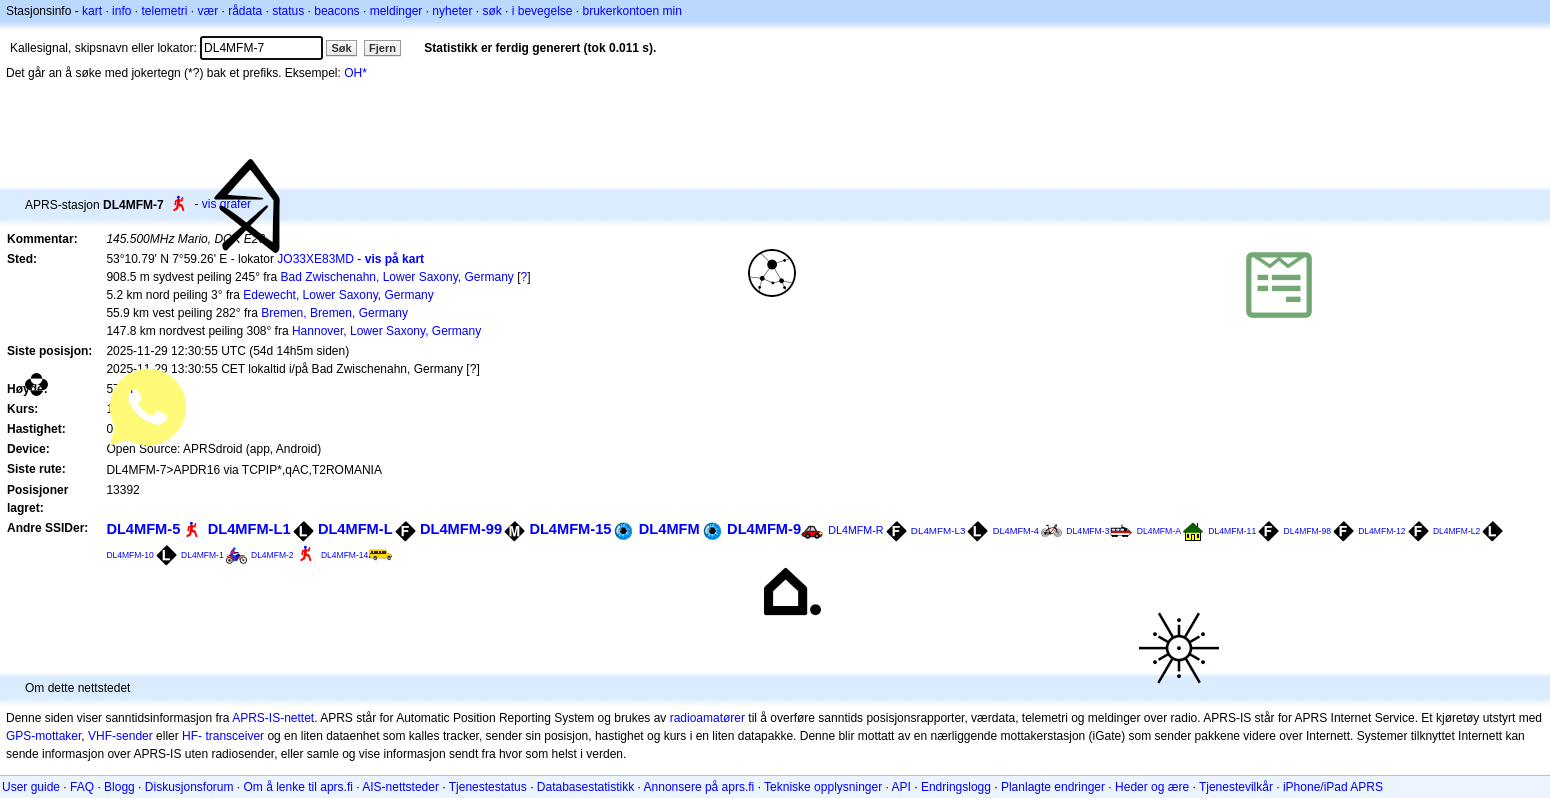 The height and width of the screenshot is (798, 1550). What do you see at coordinates (247, 206) in the screenshot?
I see `open the Homify app` at bounding box center [247, 206].